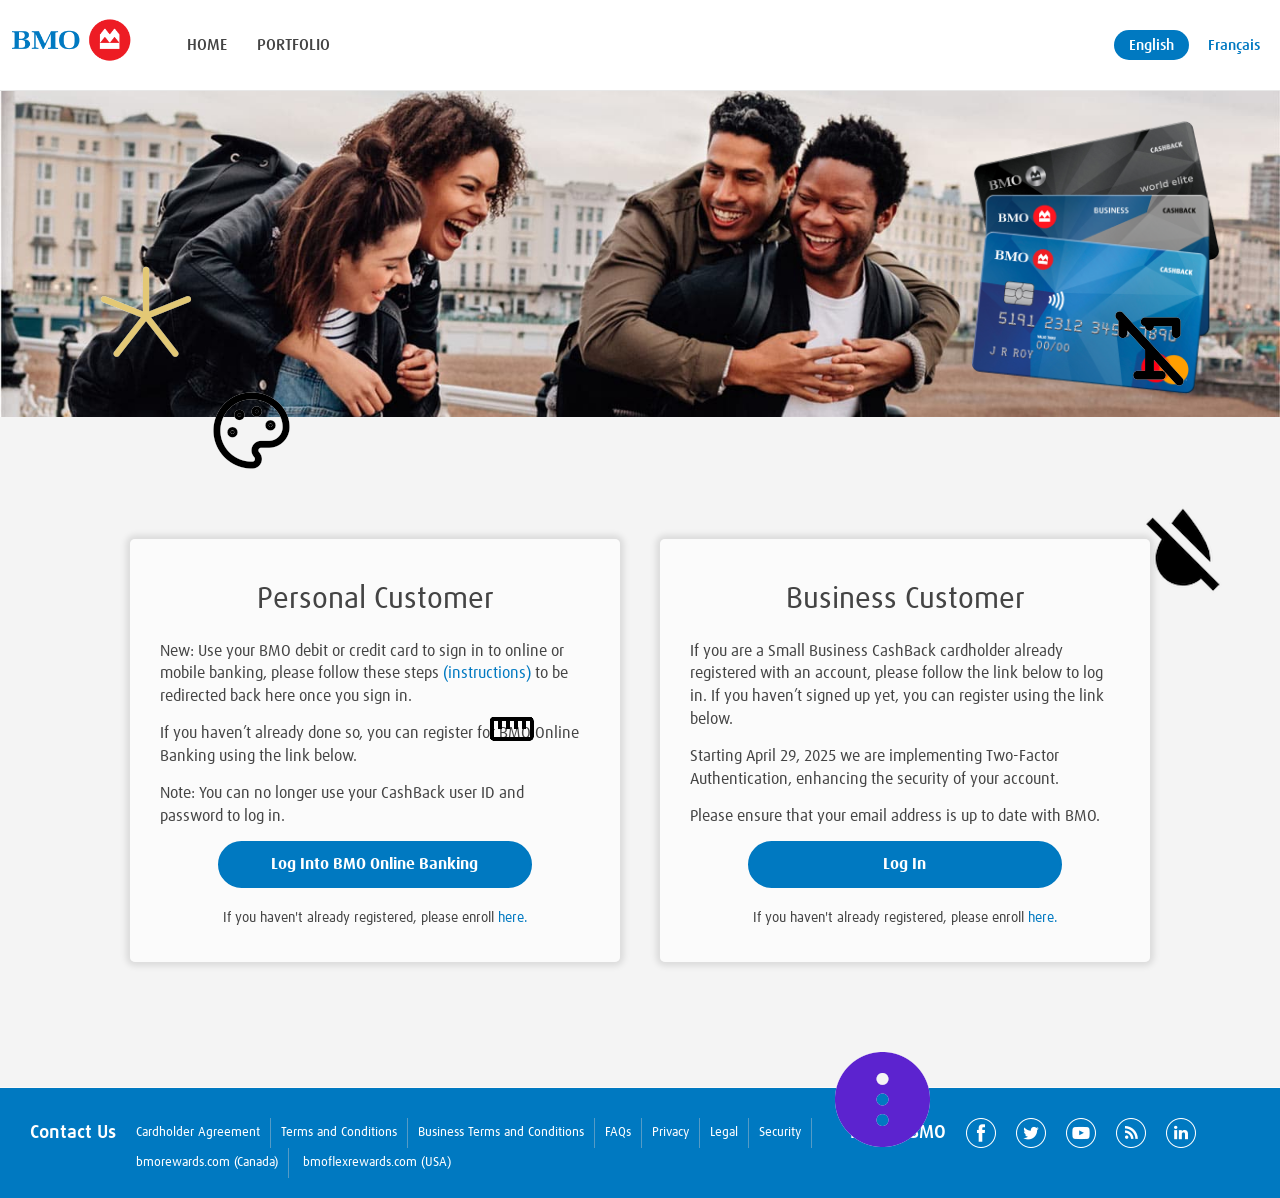 The width and height of the screenshot is (1280, 1198). Describe the element at coordinates (1183, 549) in the screenshot. I see `reset or clear color formatting` at that location.